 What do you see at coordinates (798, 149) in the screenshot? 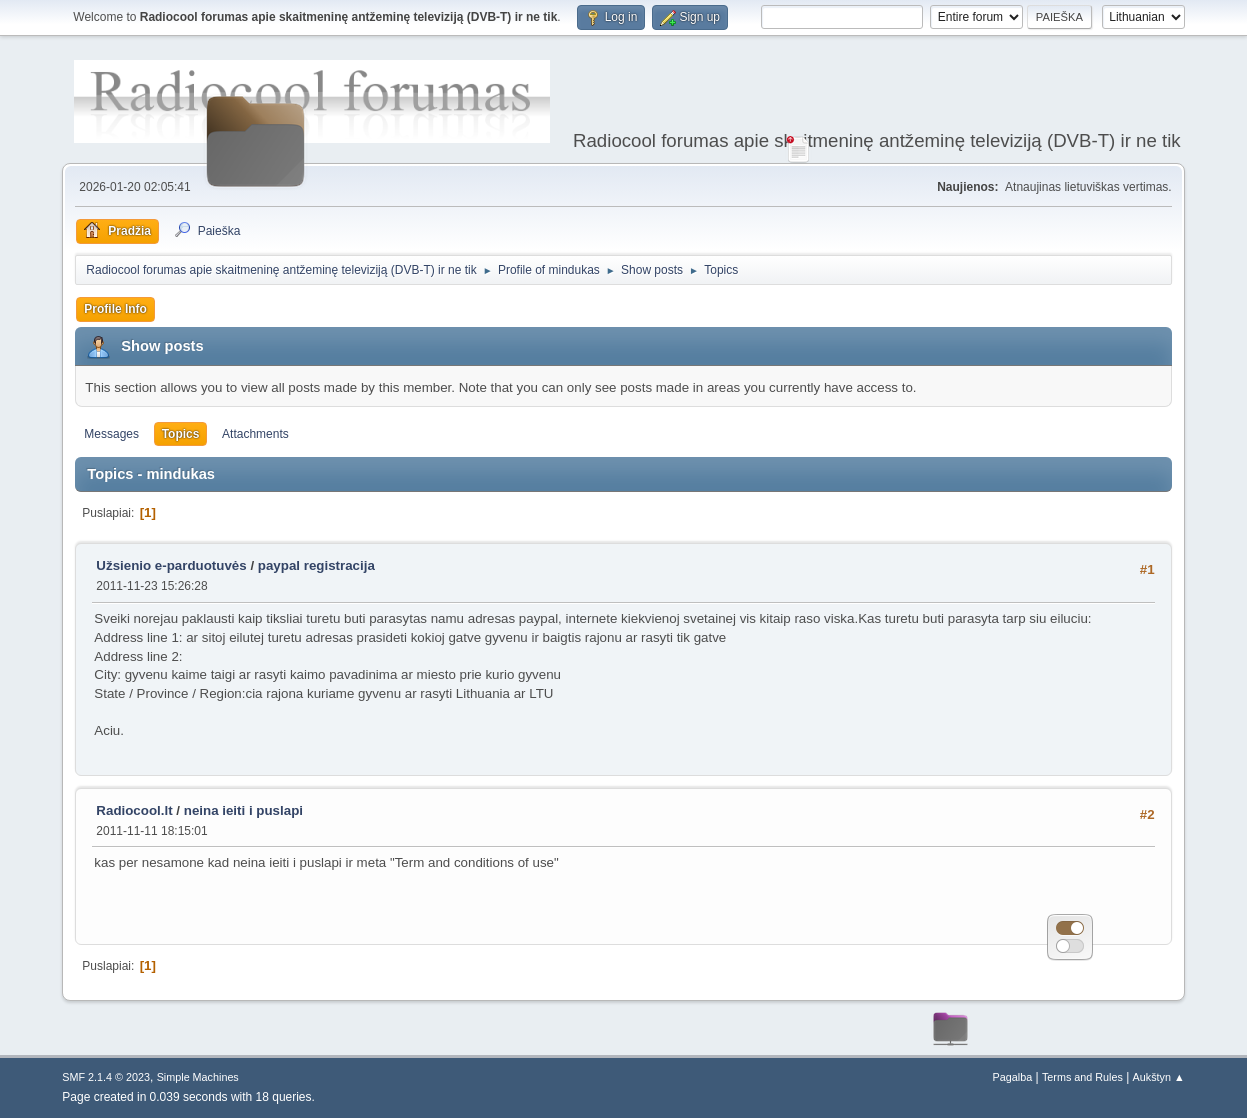
I see `send or share a document` at bounding box center [798, 149].